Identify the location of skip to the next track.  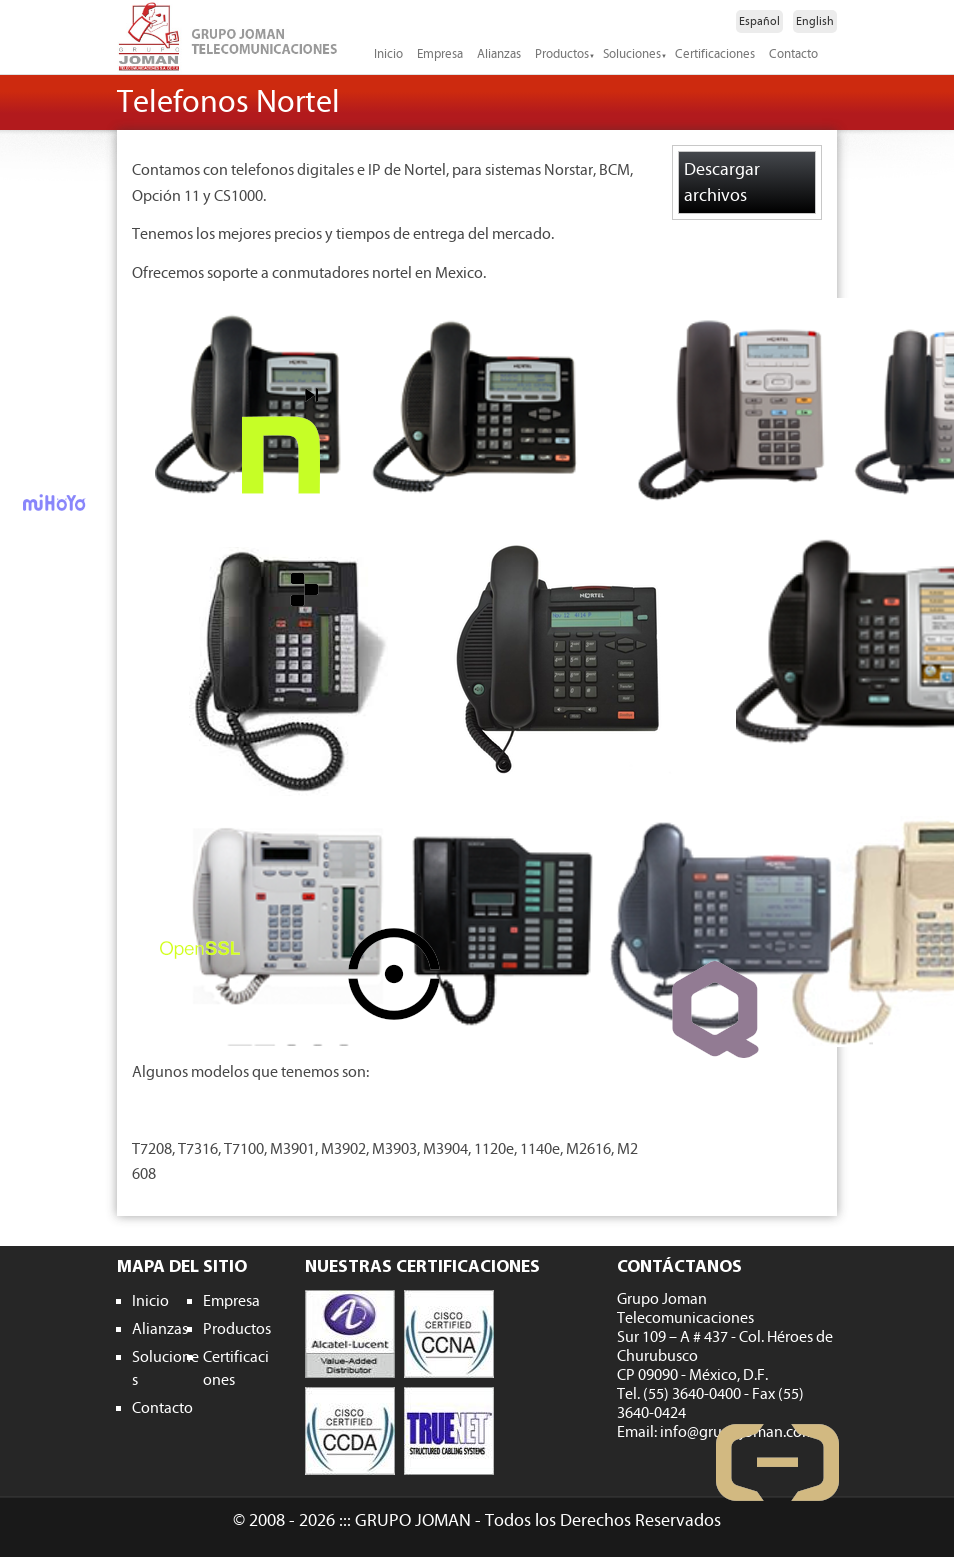
(311, 395).